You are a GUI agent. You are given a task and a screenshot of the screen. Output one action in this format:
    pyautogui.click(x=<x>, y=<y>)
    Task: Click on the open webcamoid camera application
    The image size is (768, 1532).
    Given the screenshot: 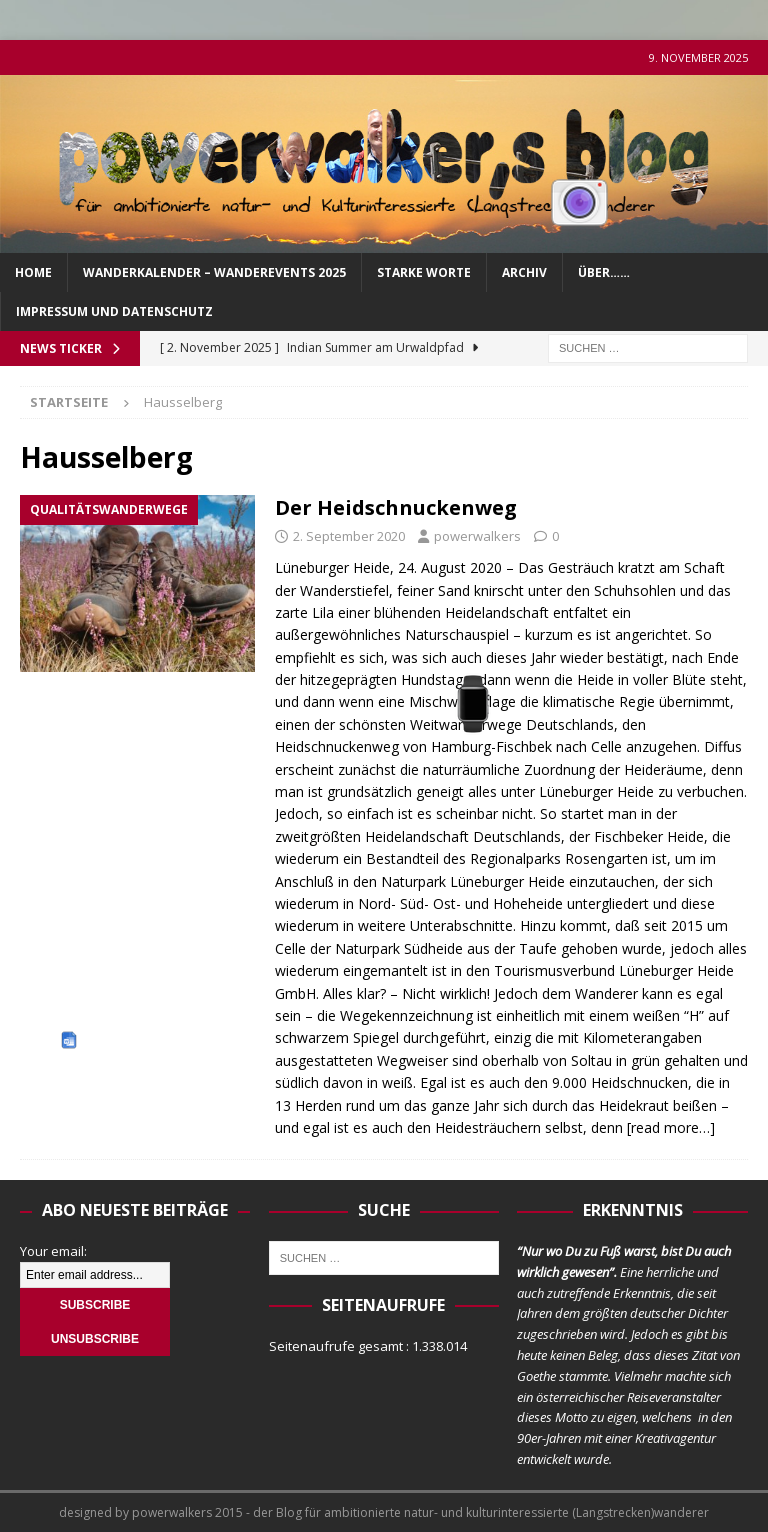 What is the action you would take?
    pyautogui.click(x=579, y=202)
    